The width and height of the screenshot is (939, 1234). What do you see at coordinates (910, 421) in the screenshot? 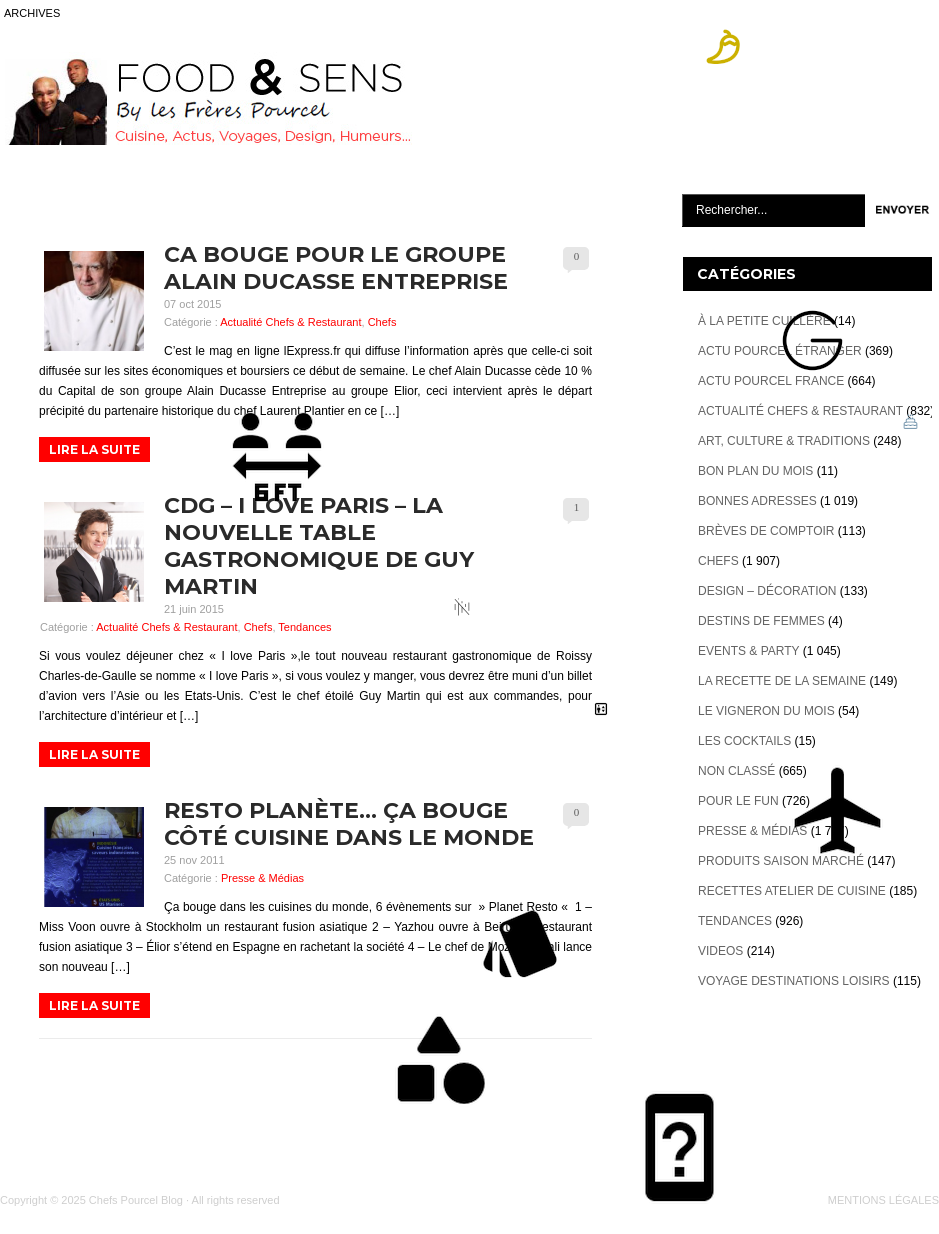
I see `view birthday or celebration events` at bounding box center [910, 421].